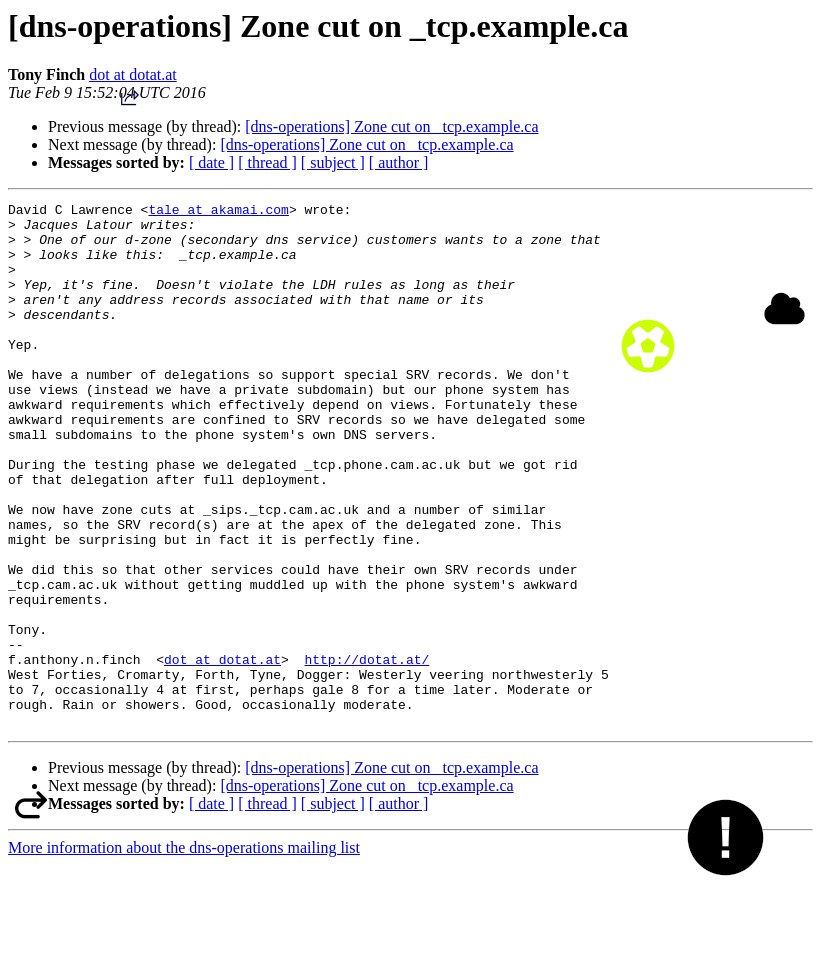  I want to click on redo or repeat last action, so click(31, 806).